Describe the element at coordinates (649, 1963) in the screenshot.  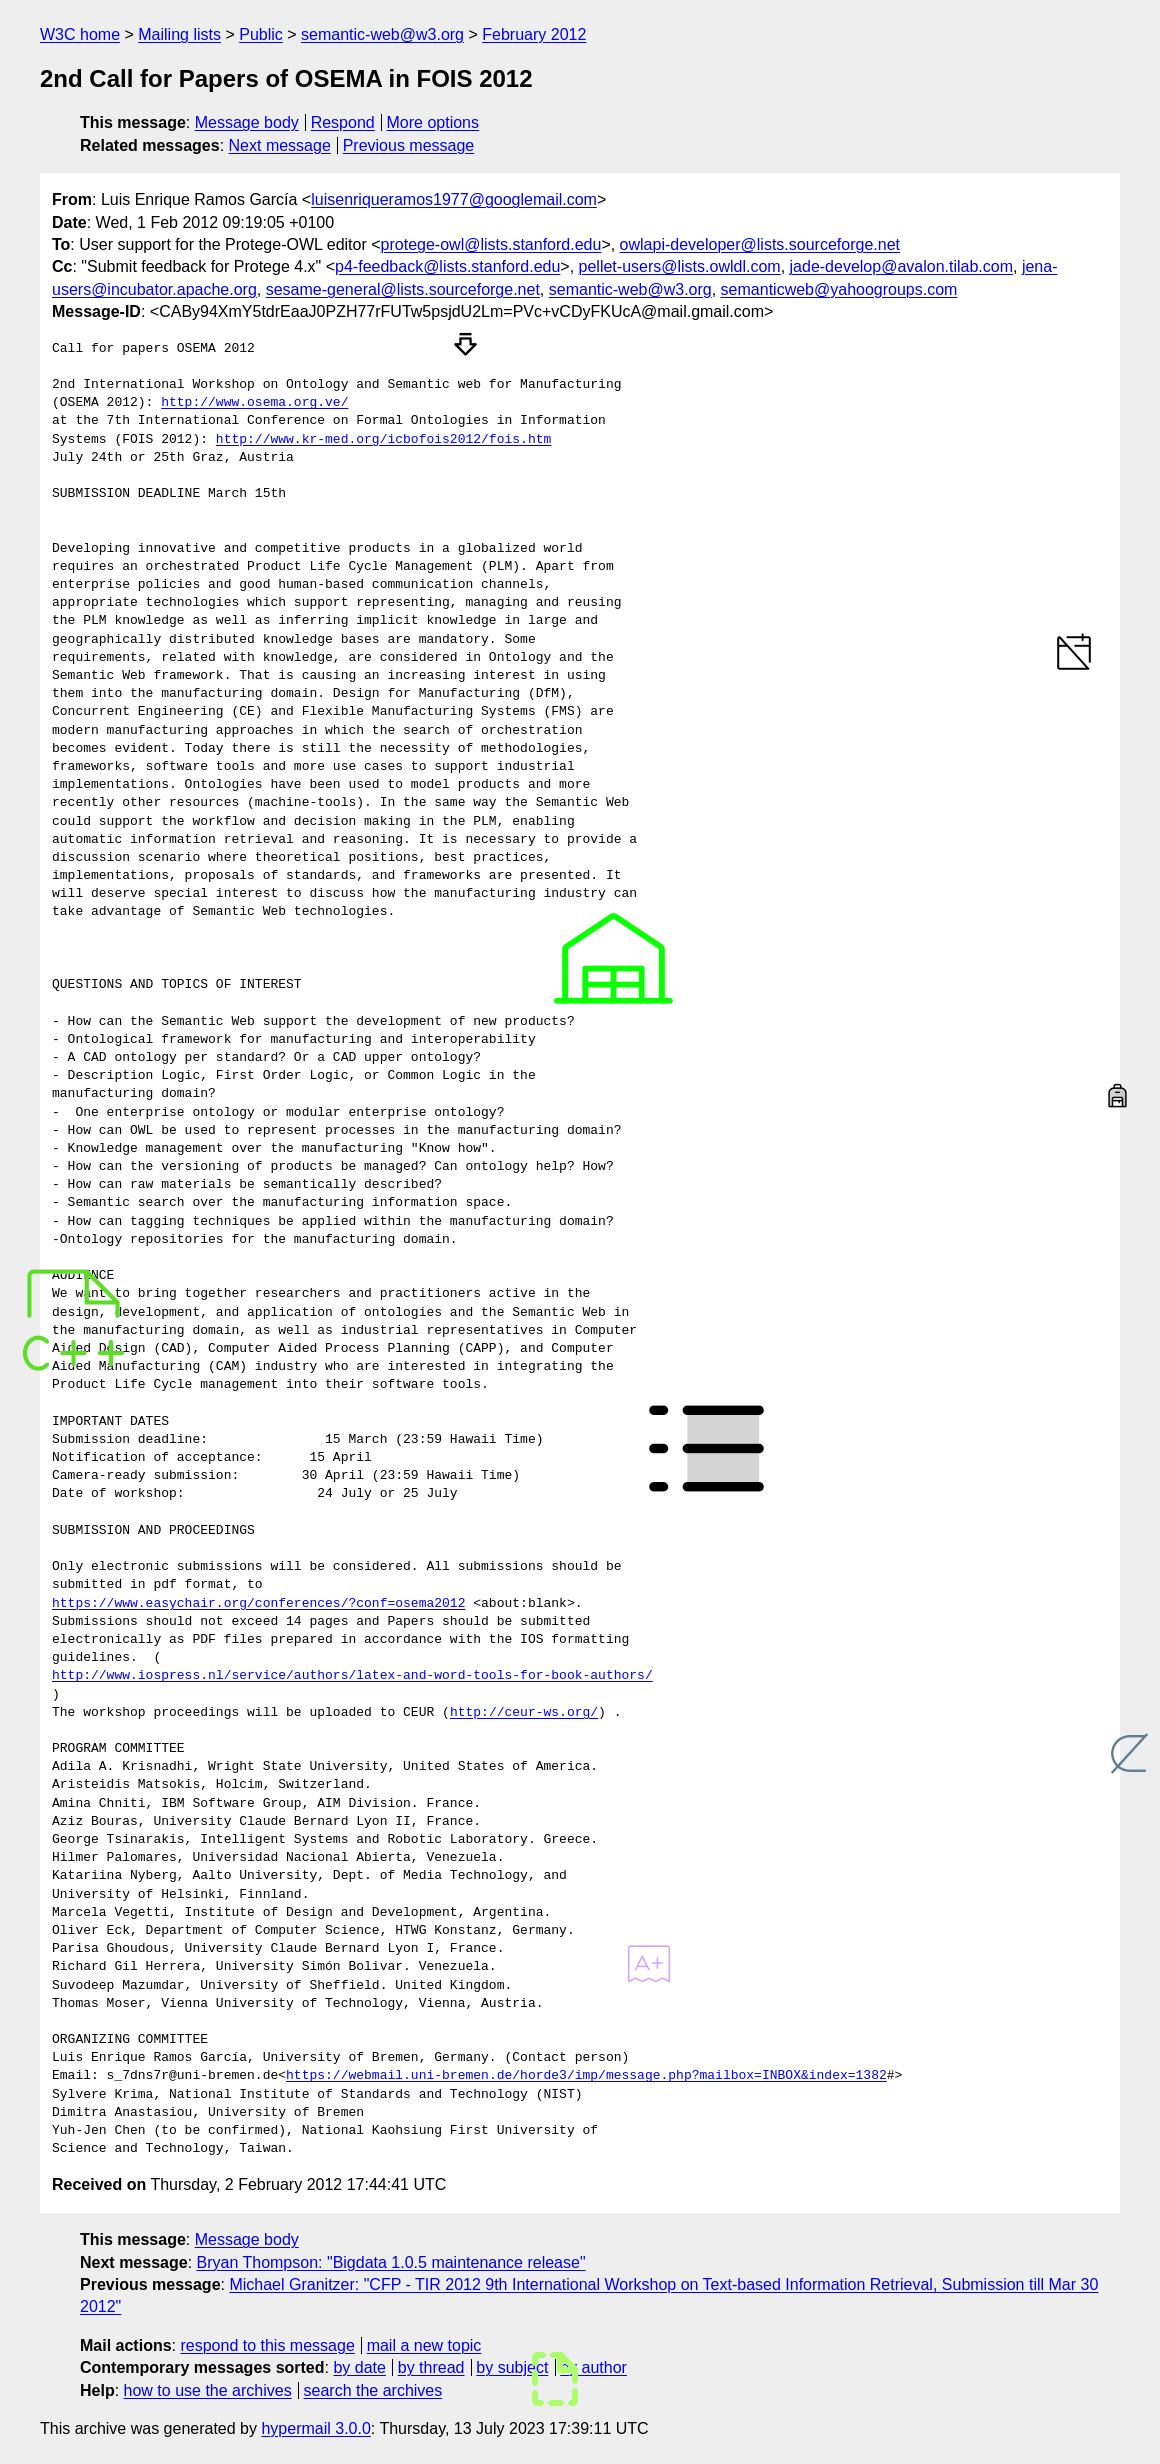
I see `view exam or test results` at that location.